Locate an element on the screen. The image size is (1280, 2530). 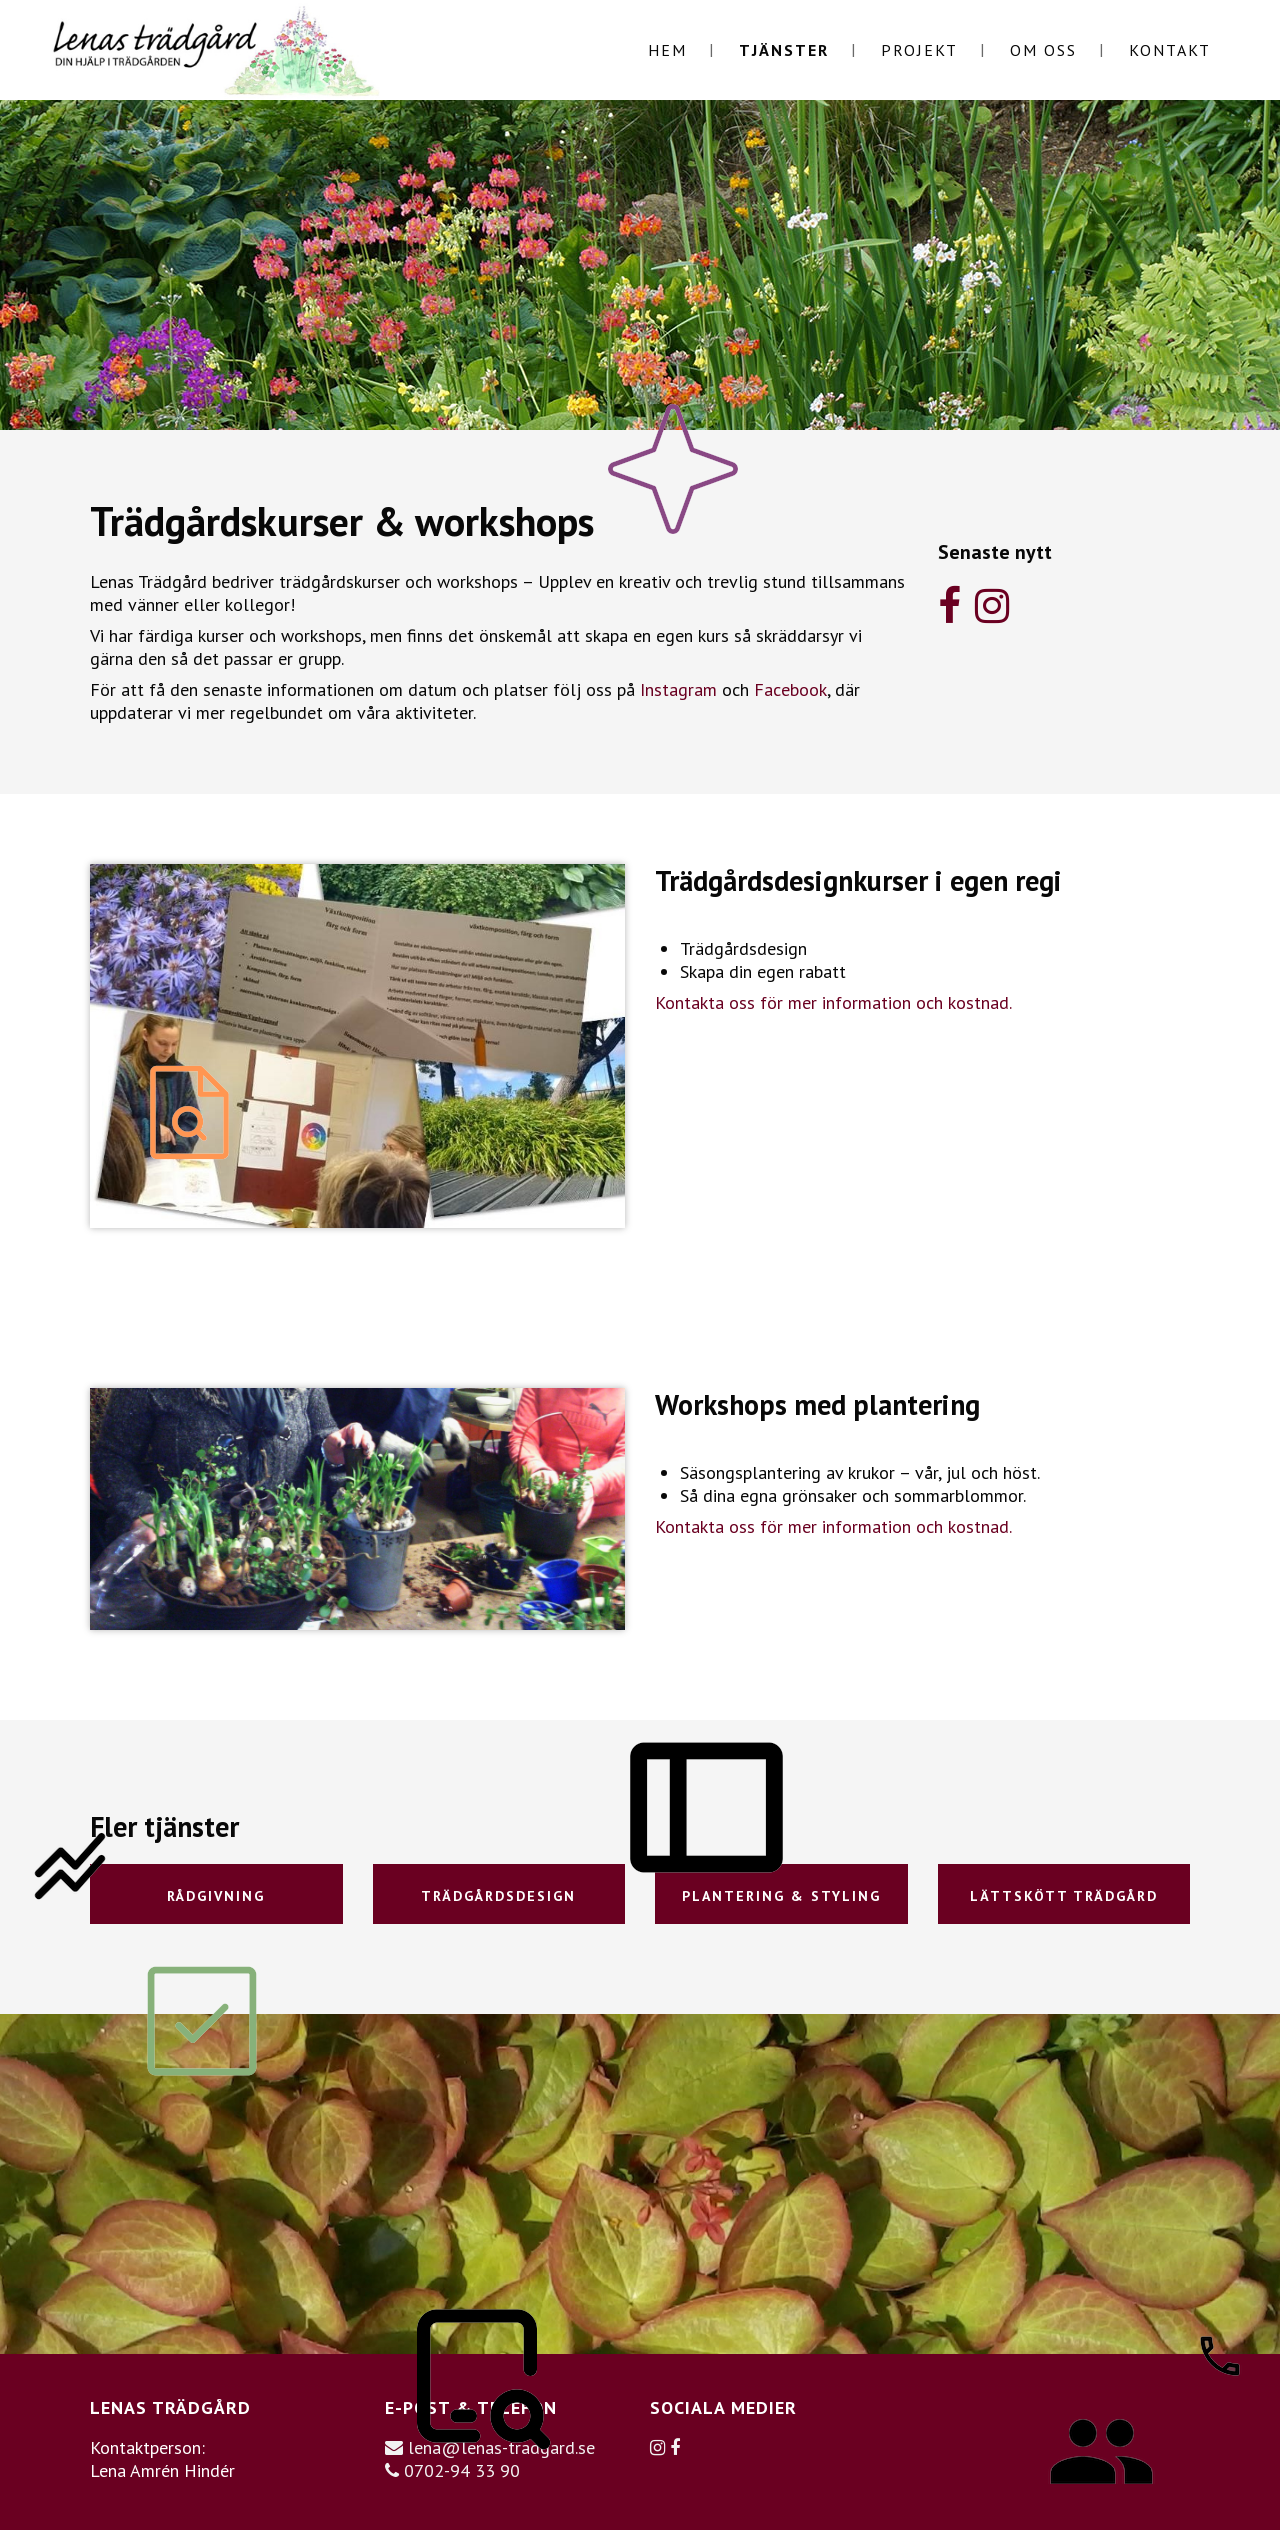
view stacked line chart data is located at coordinates (70, 1866).